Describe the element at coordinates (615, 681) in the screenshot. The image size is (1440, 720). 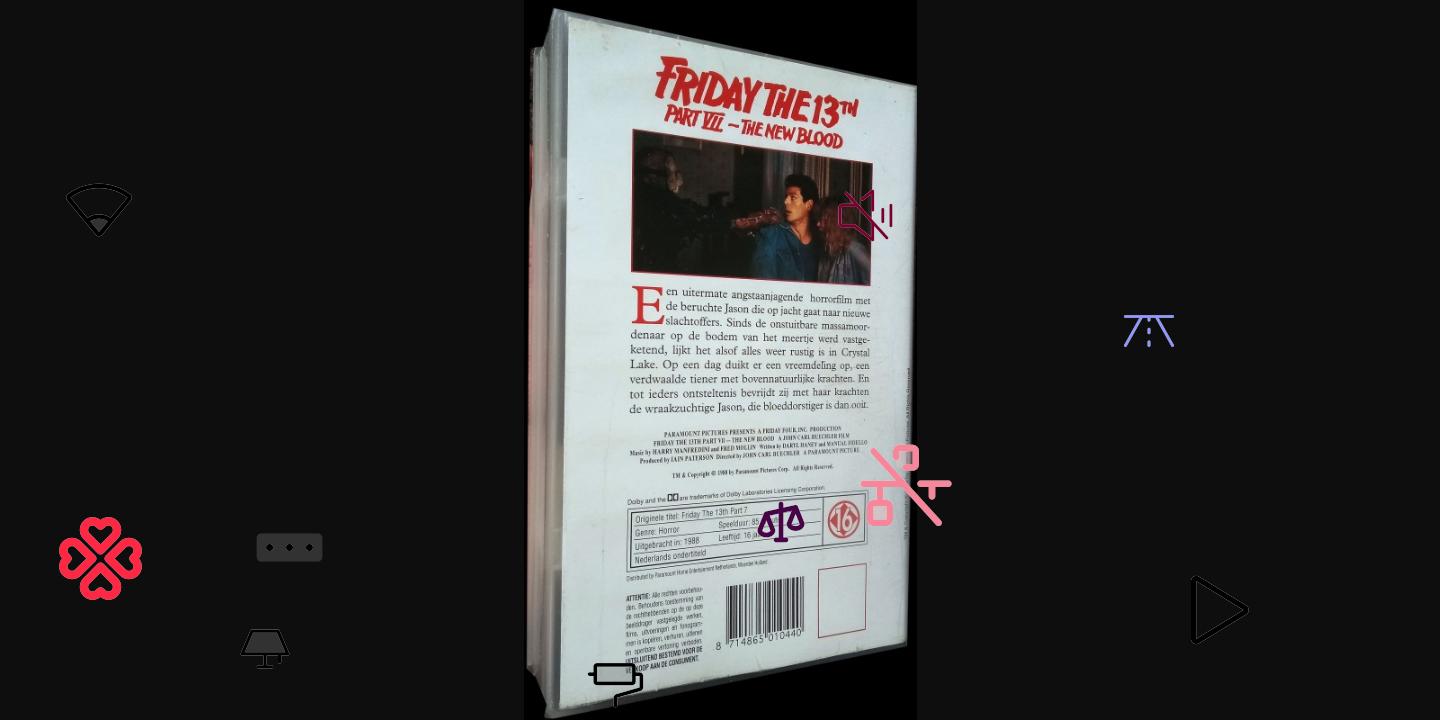
I see `customize theme or appearance settings` at that location.